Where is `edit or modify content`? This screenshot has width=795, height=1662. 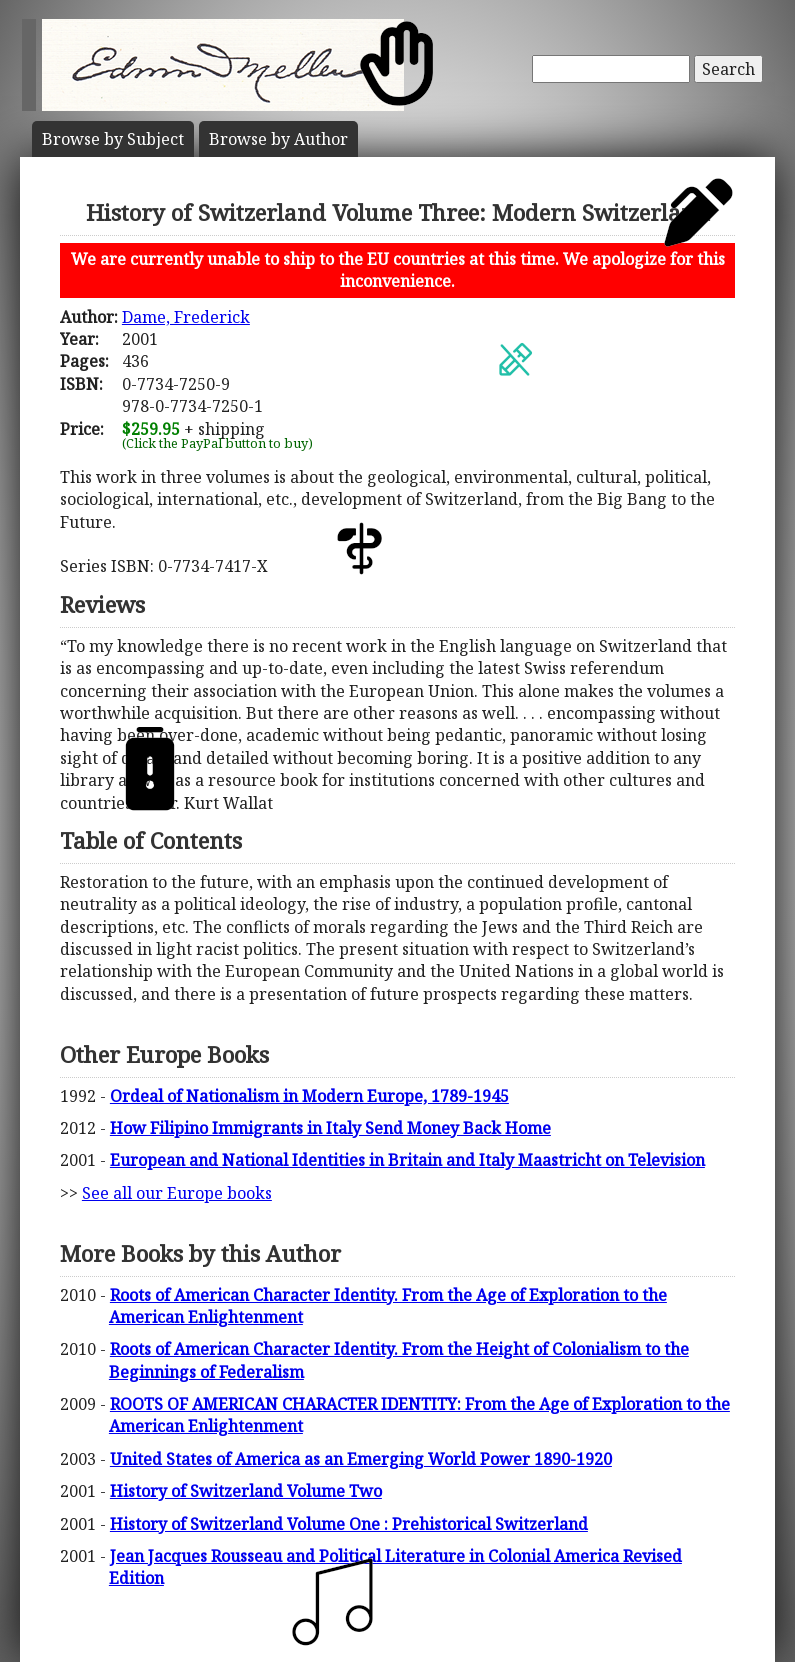
edit or modify content is located at coordinates (698, 212).